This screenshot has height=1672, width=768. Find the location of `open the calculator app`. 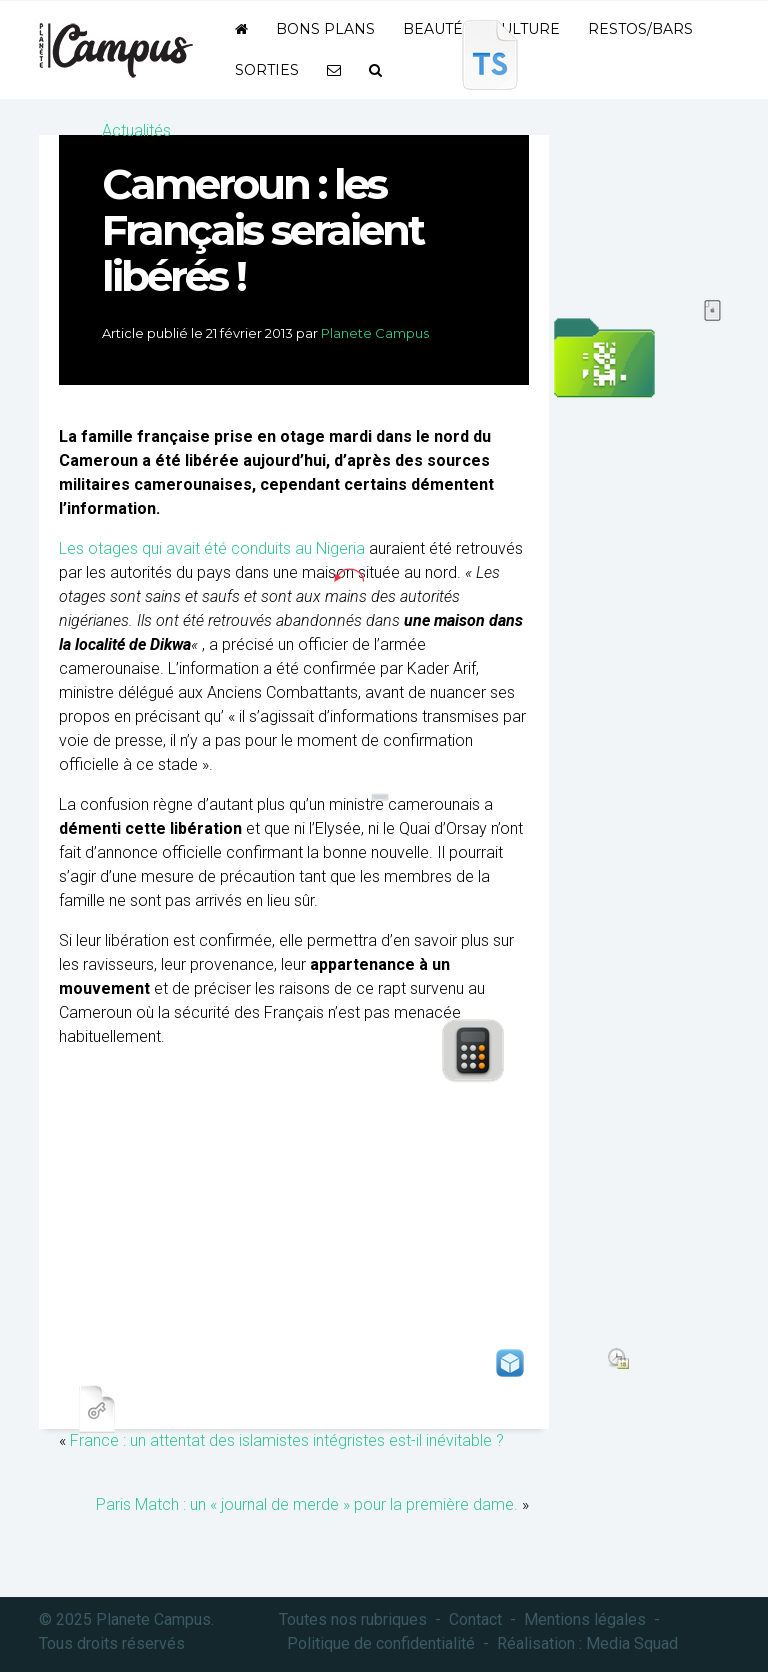

open the calculator app is located at coordinates (473, 1050).